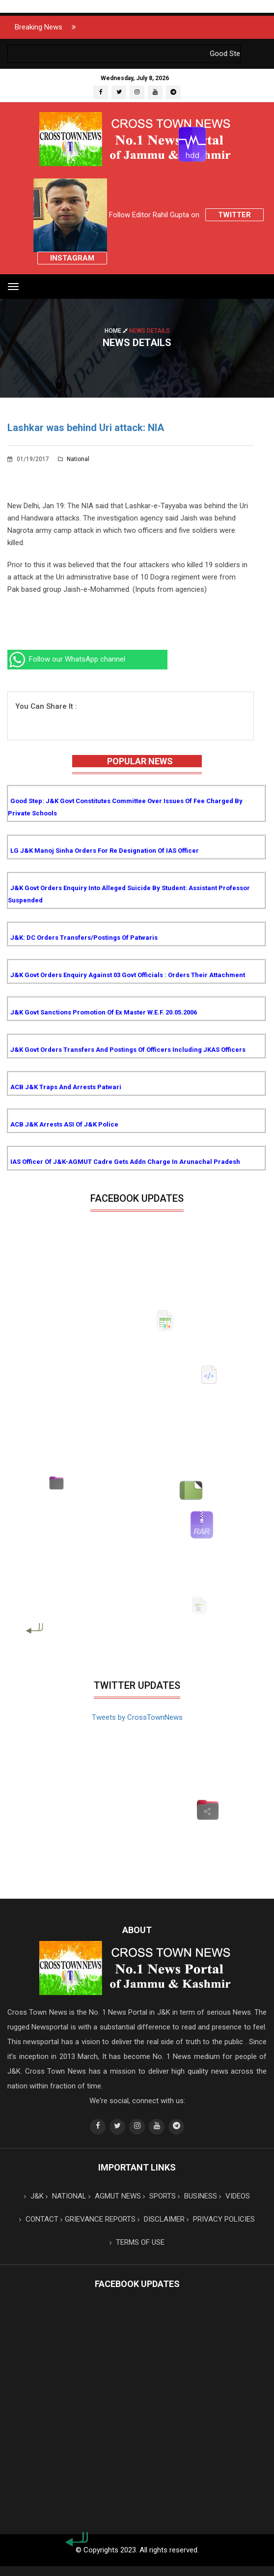 The height and width of the screenshot is (2576, 274). What do you see at coordinates (209, 1374) in the screenshot?
I see `an HTML or web page file` at bounding box center [209, 1374].